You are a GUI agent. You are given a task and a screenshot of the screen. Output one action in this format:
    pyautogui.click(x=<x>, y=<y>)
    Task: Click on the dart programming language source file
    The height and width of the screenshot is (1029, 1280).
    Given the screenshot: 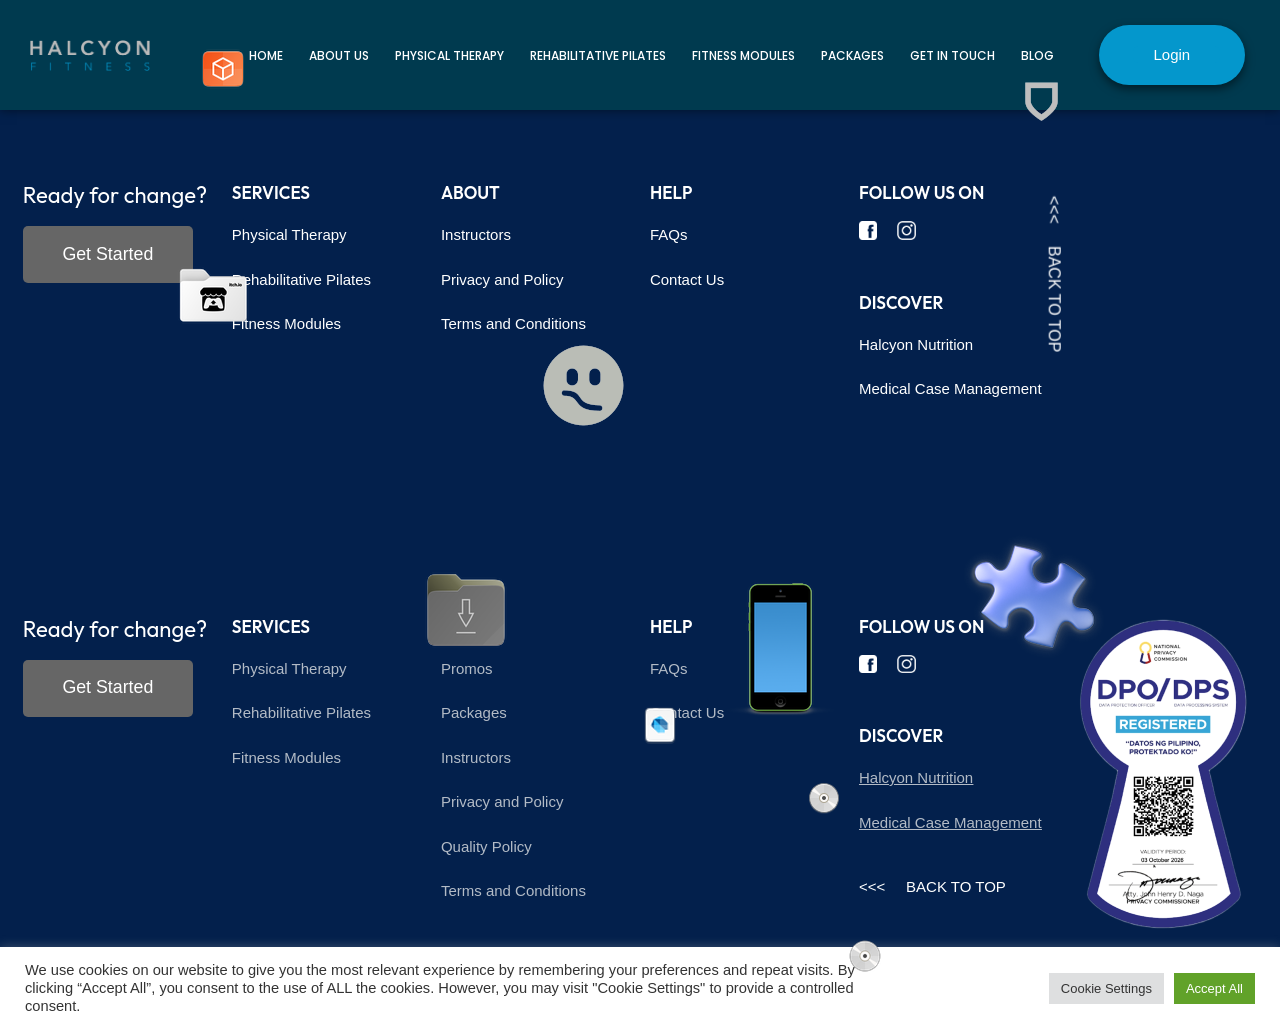 What is the action you would take?
    pyautogui.click(x=660, y=725)
    